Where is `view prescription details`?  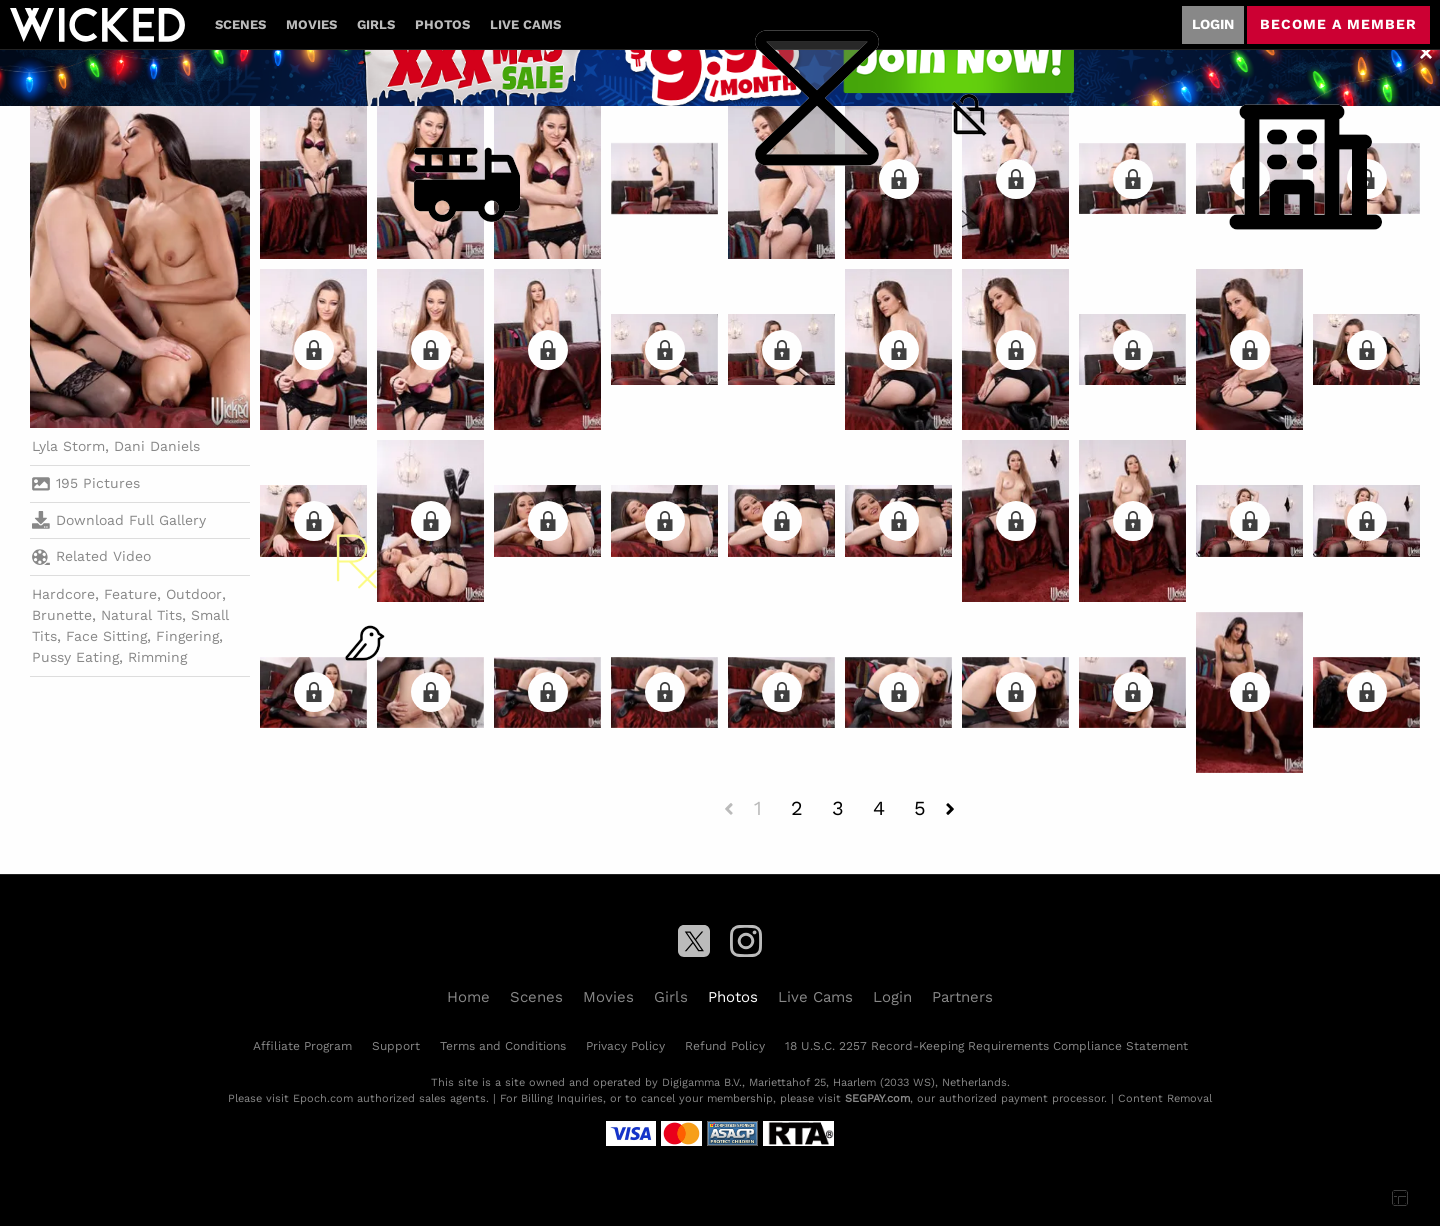
view prescription details is located at coordinates (354, 561).